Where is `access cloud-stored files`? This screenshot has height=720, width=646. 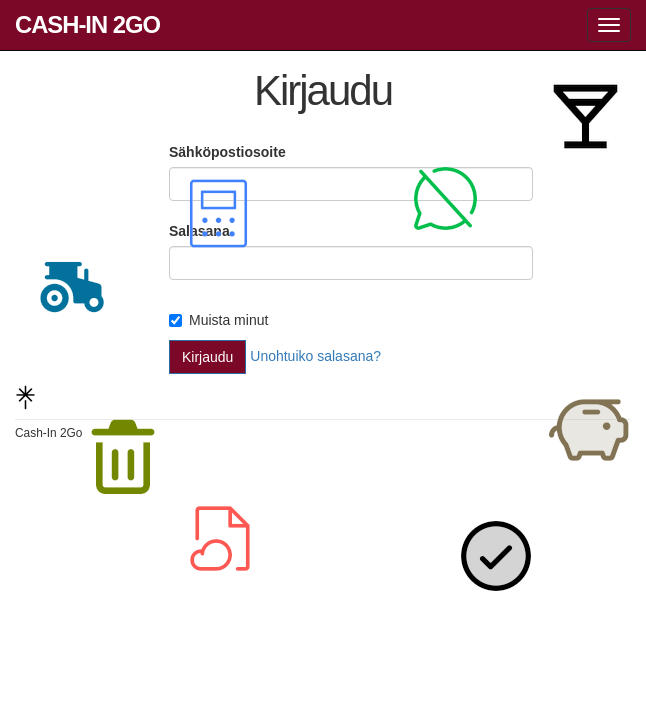 access cloud-stored files is located at coordinates (222, 538).